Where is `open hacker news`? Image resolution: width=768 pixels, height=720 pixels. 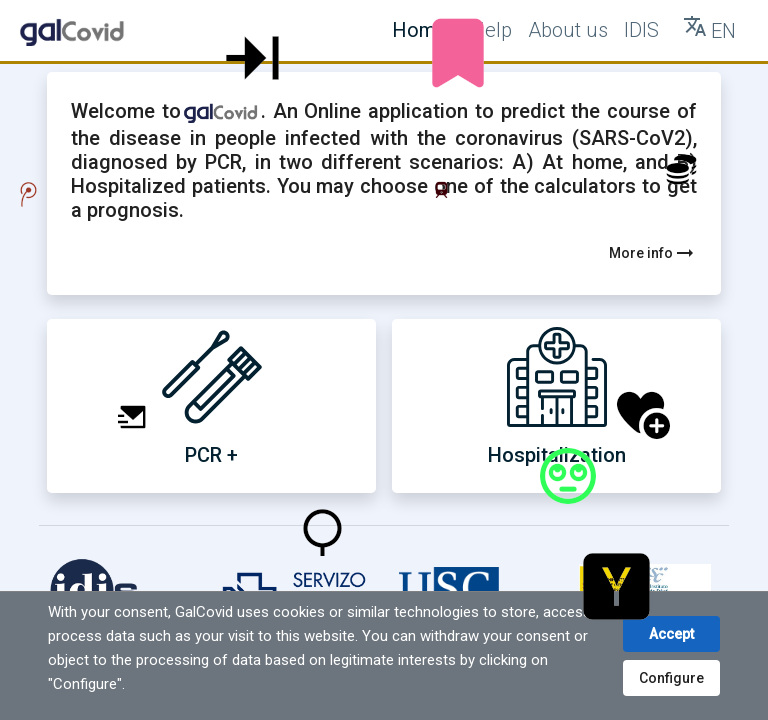
open hacker news is located at coordinates (616, 586).